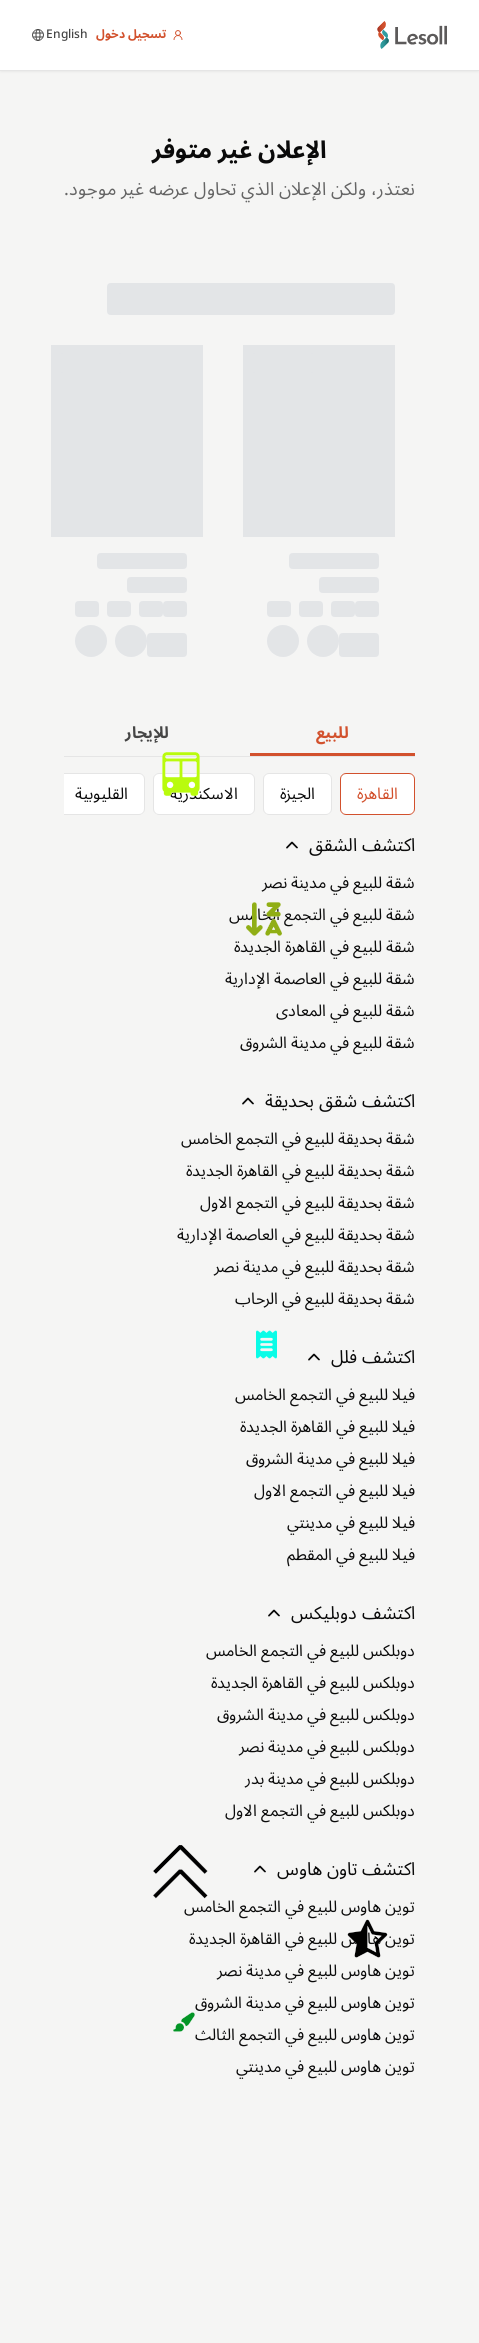 This screenshot has height=2343, width=479. I want to click on collapse code section above, so click(181, 1873).